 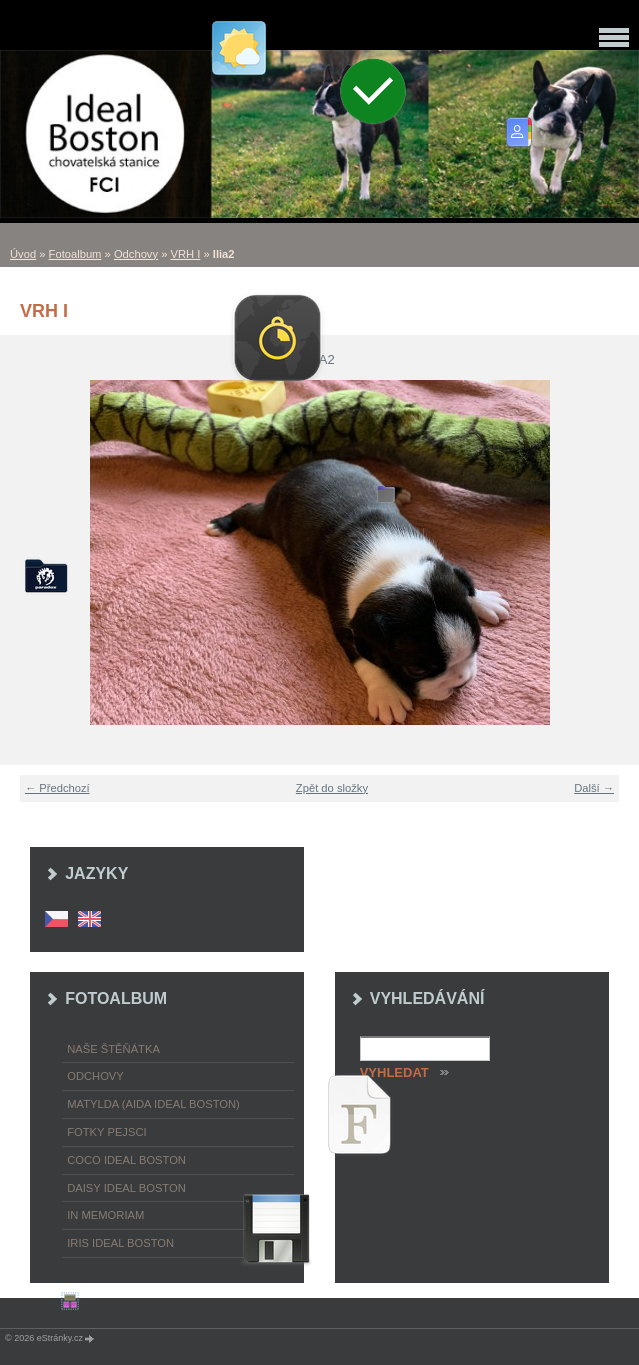 What do you see at coordinates (46, 577) in the screenshot?
I see `open paradox interactive game files folder` at bounding box center [46, 577].